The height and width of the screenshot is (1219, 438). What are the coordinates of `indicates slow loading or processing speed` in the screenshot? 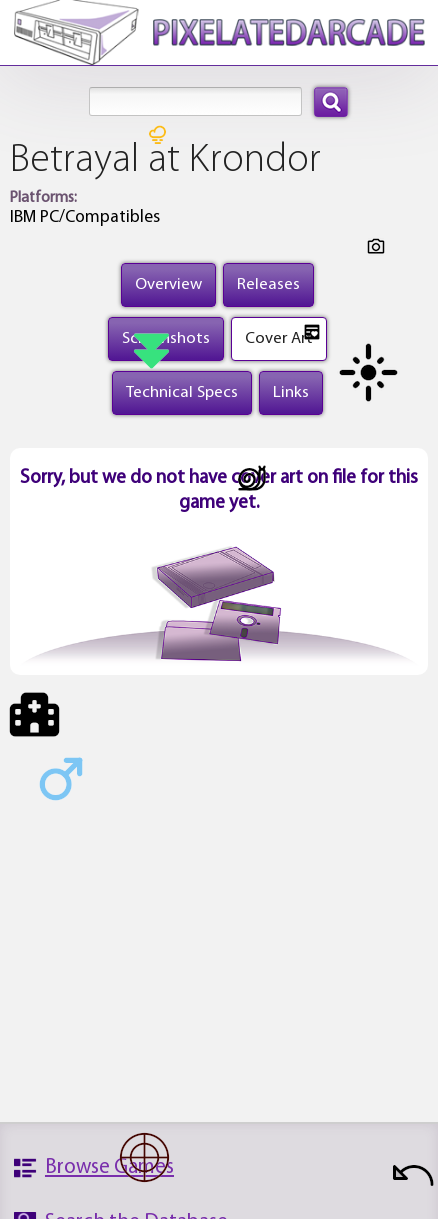 It's located at (252, 478).